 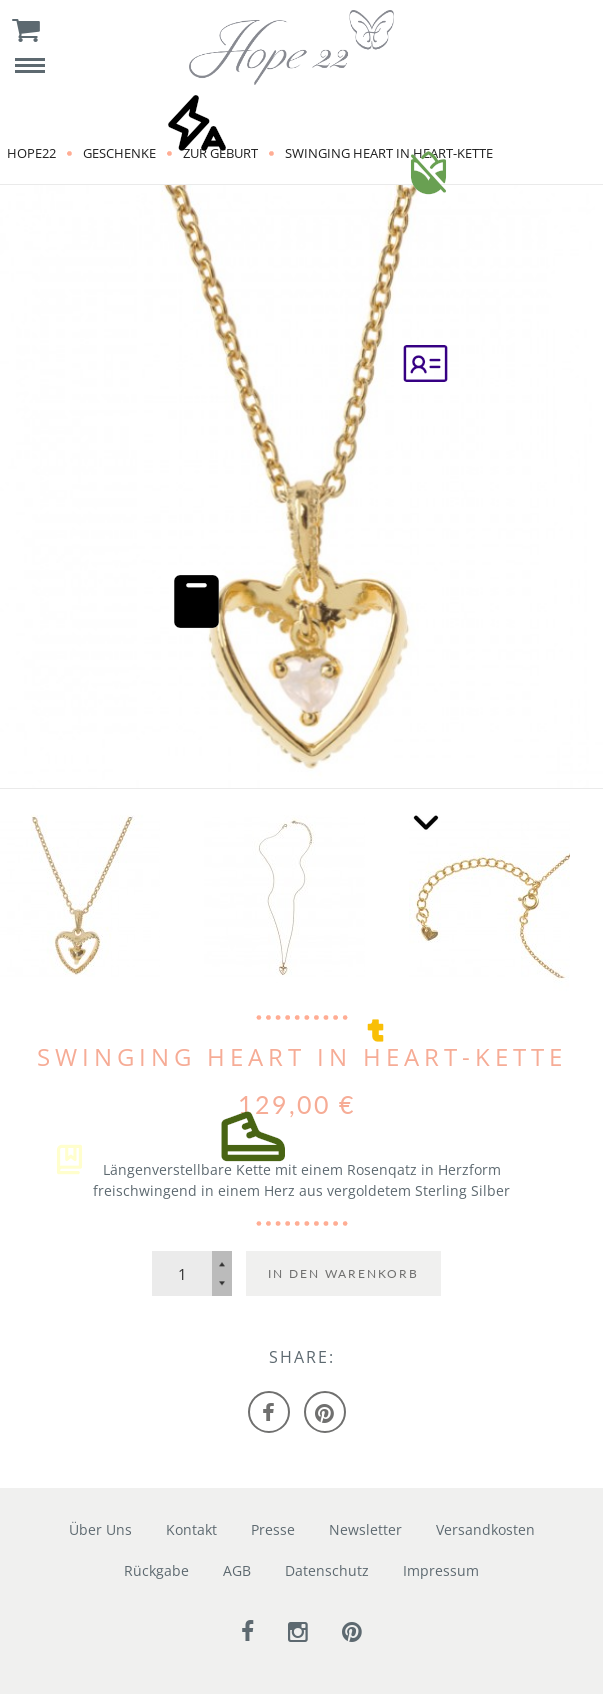 What do you see at coordinates (69, 1159) in the screenshot?
I see `access your bookmarked reading list` at bounding box center [69, 1159].